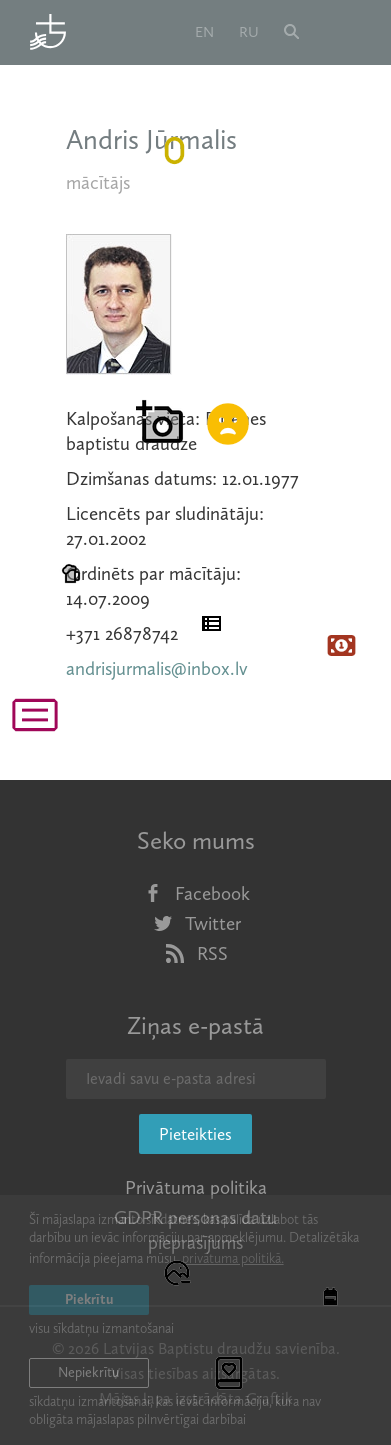 The width and height of the screenshot is (391, 1445). What do you see at coordinates (160, 422) in the screenshot?
I see `add a new photo` at bounding box center [160, 422].